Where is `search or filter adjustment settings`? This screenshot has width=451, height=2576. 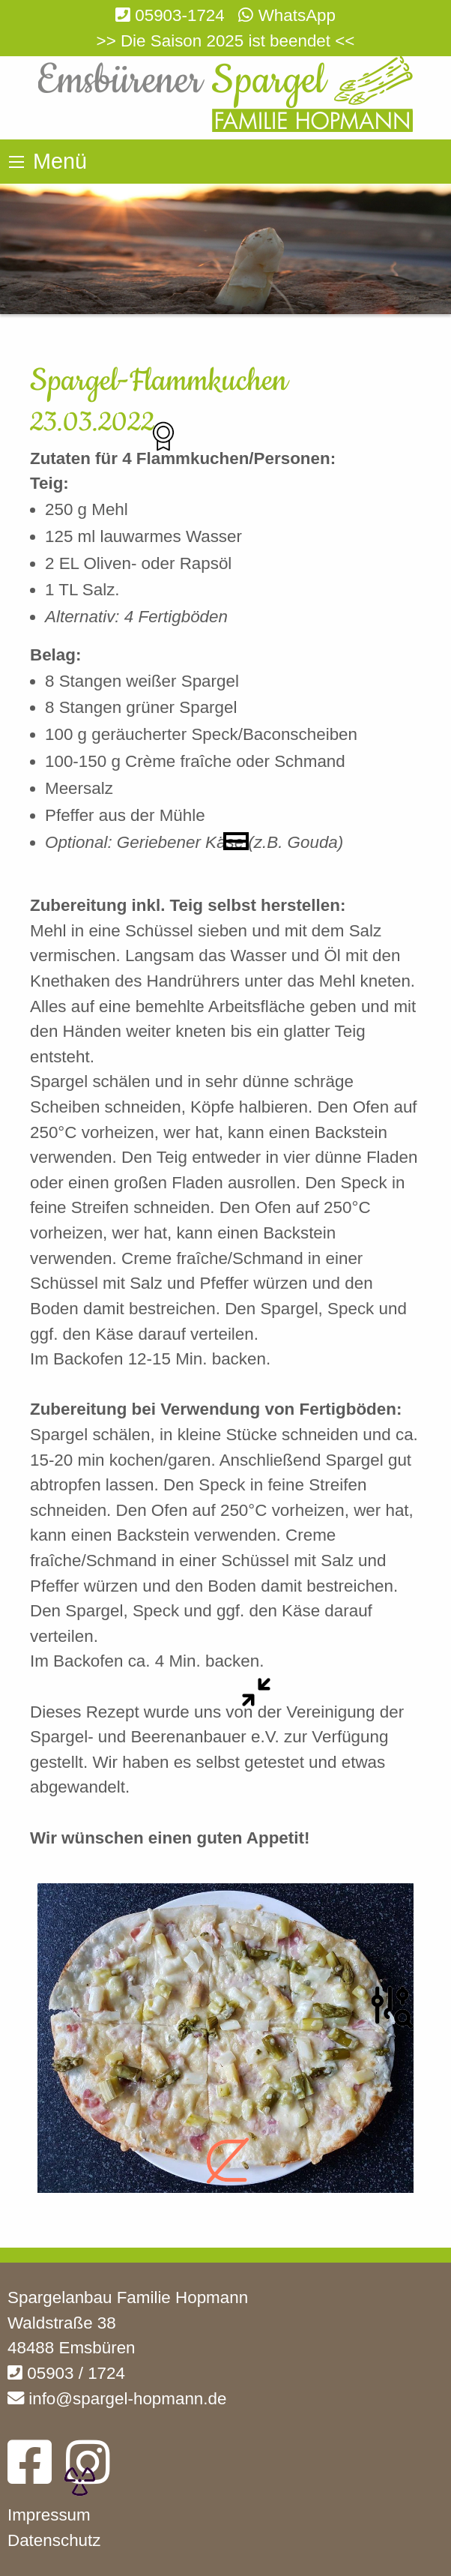
search or filter adjustment settings is located at coordinates (390, 2005).